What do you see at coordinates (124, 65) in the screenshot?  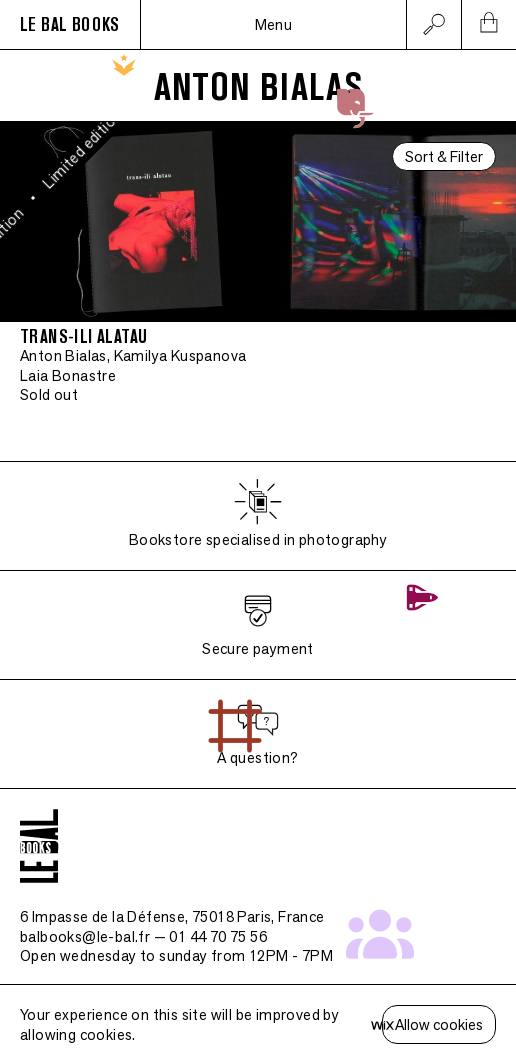 I see `discord hypesquad events badge` at bounding box center [124, 65].